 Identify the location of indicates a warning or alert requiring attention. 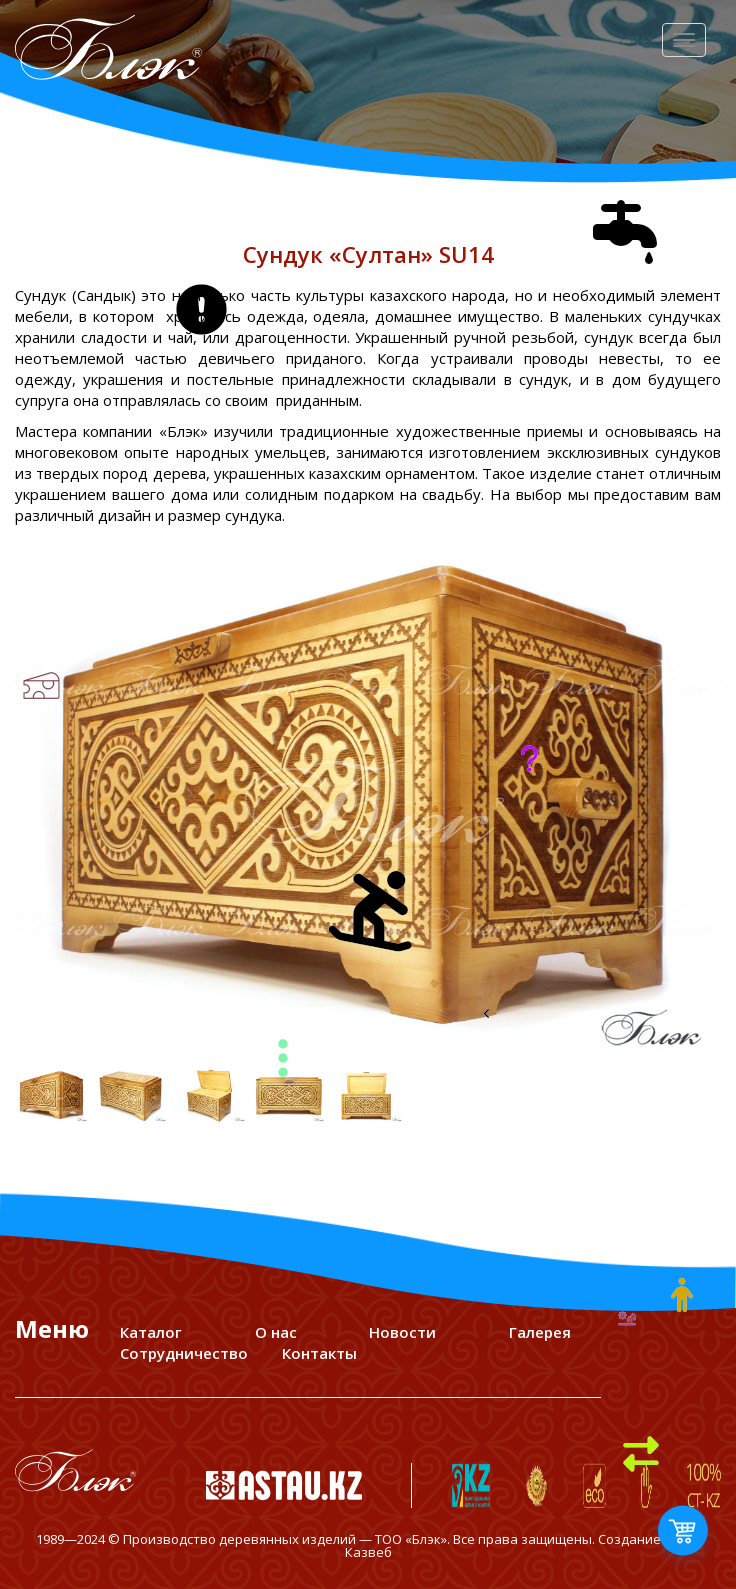
(201, 309).